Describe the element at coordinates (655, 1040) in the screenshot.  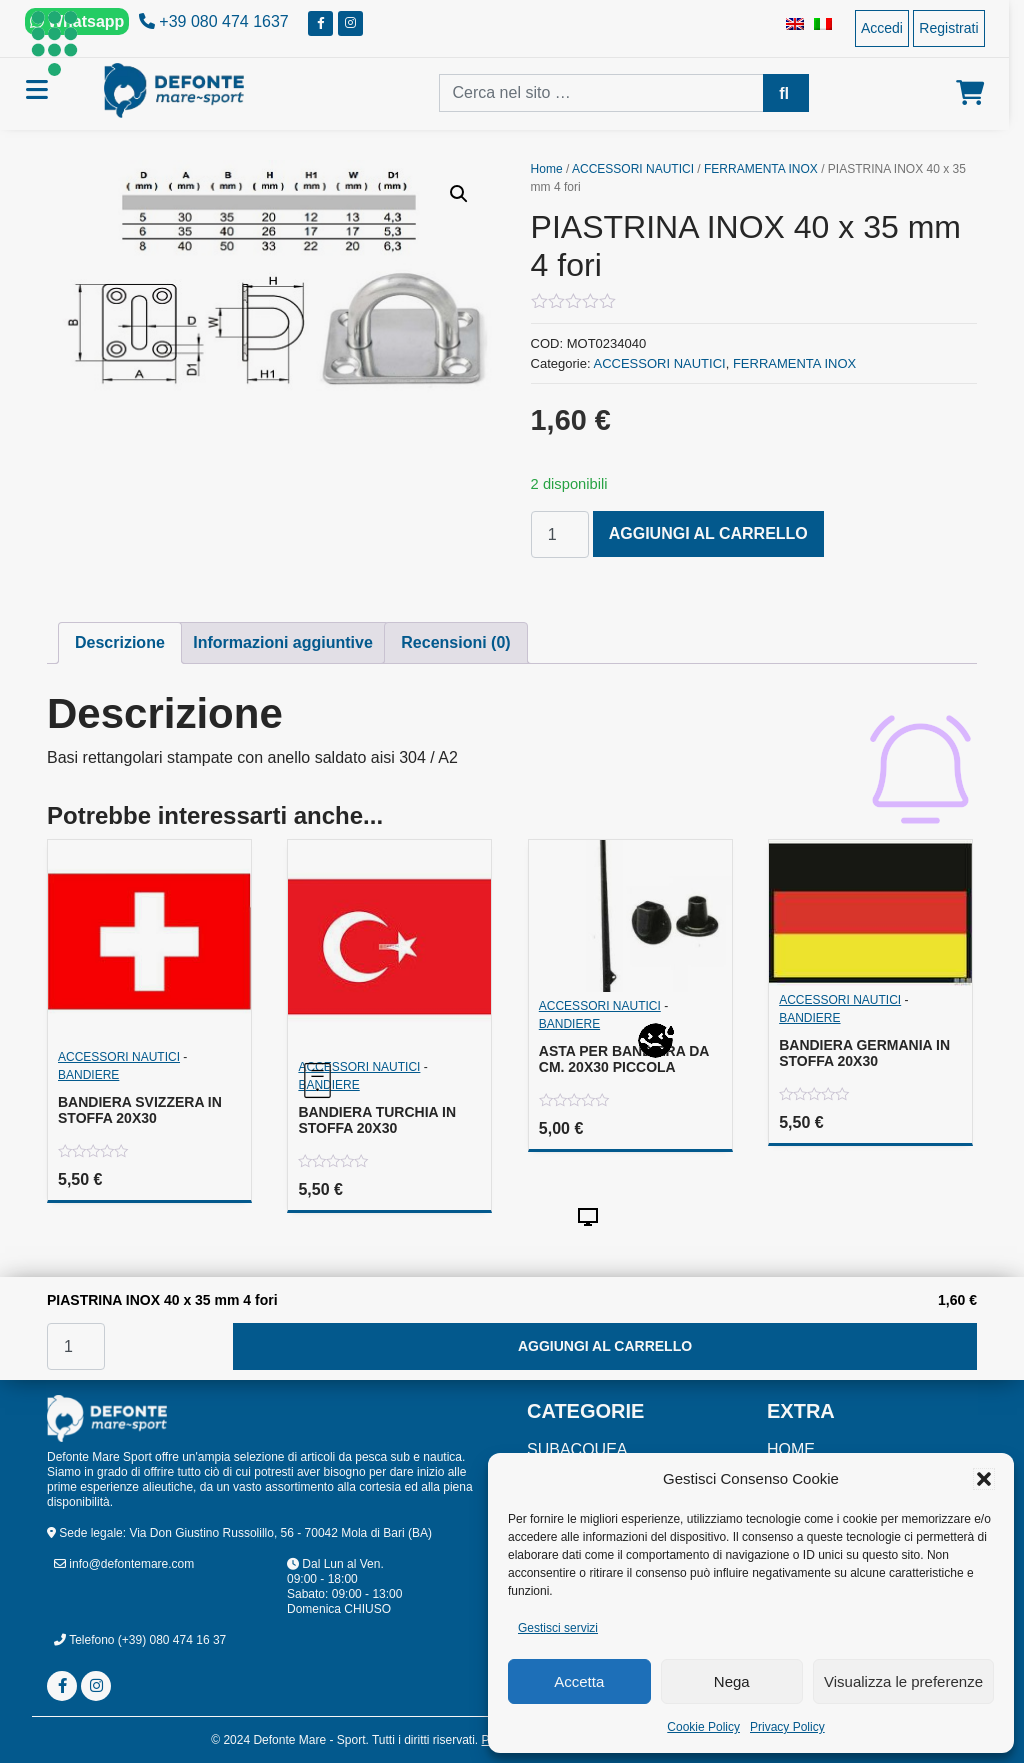
I see `report feeling unwell or sick` at that location.